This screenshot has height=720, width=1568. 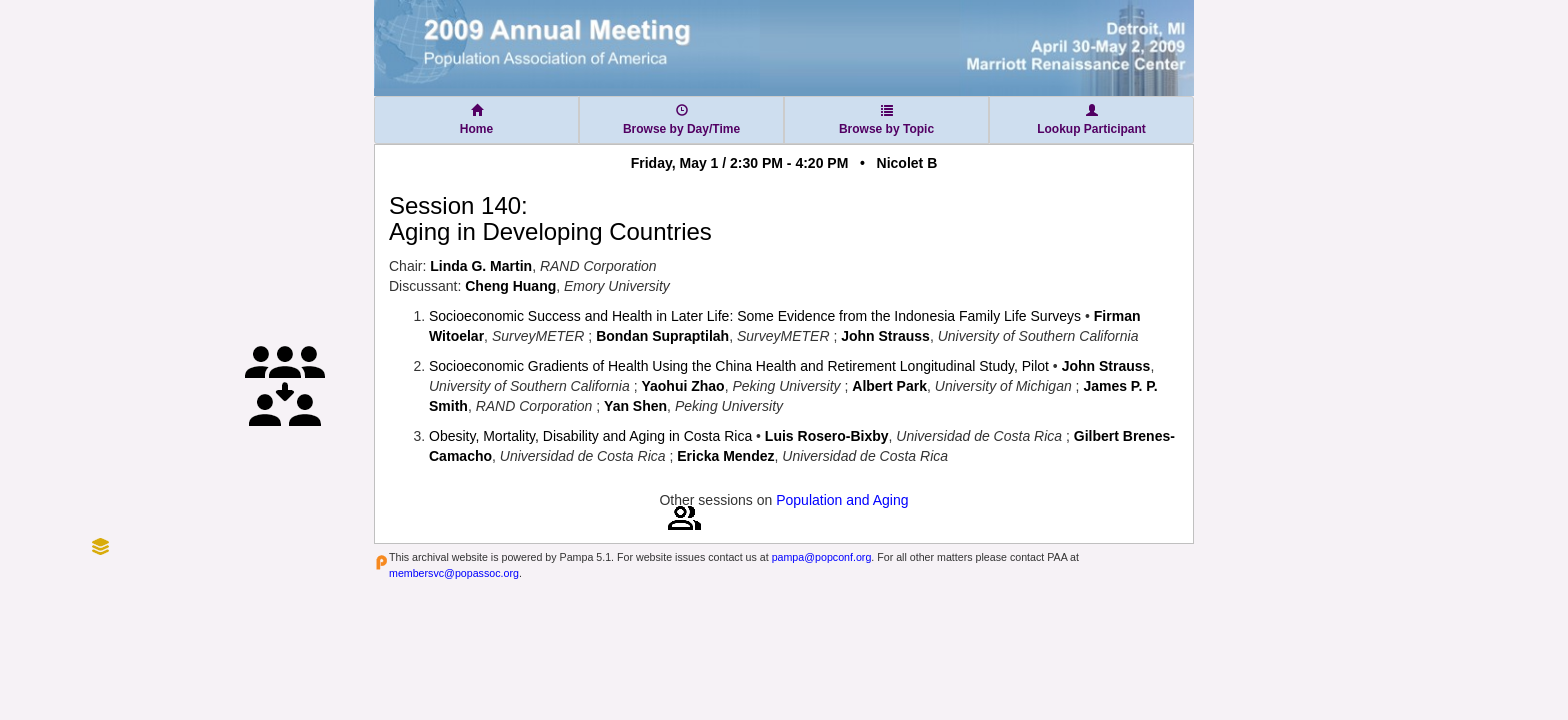 I want to click on reduce maximum occupancy or group size, so click(x=285, y=386).